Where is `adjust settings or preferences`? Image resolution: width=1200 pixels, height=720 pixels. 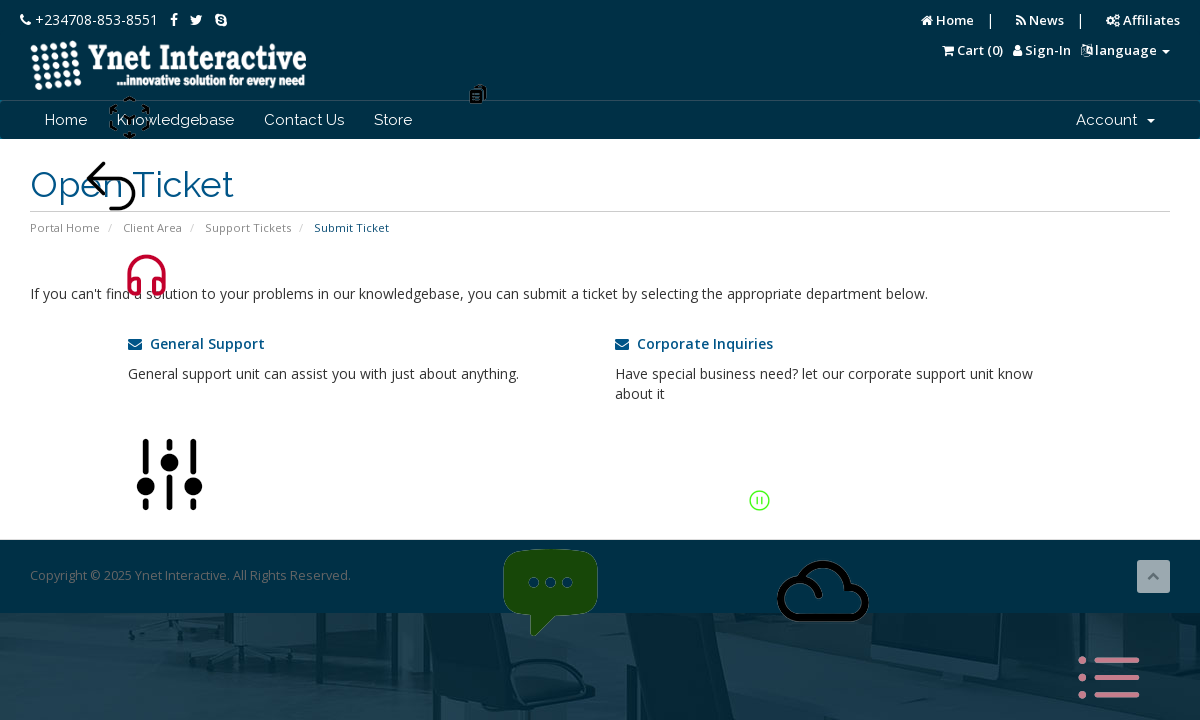
adjust settings or preferences is located at coordinates (169, 474).